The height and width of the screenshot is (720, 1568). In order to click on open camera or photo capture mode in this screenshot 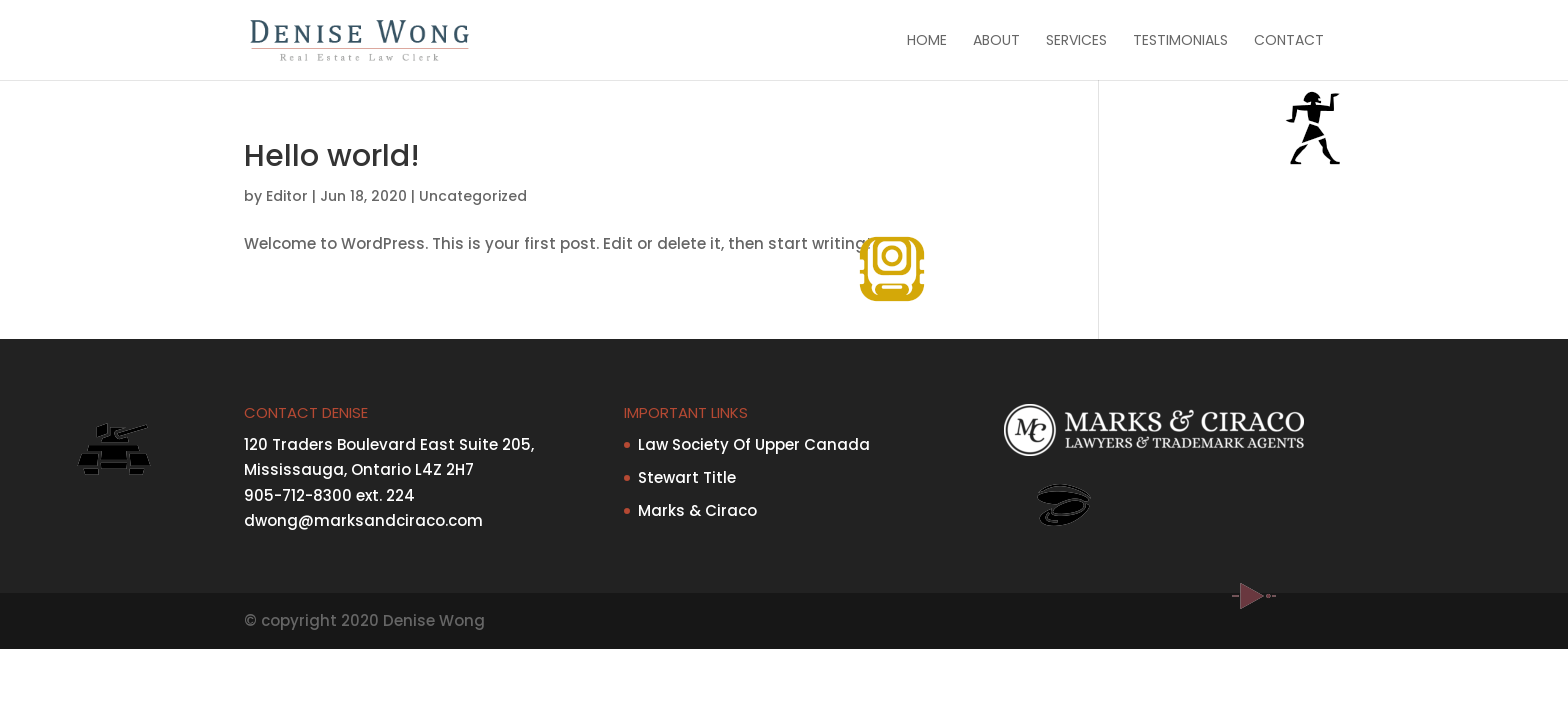, I will do `click(892, 269)`.